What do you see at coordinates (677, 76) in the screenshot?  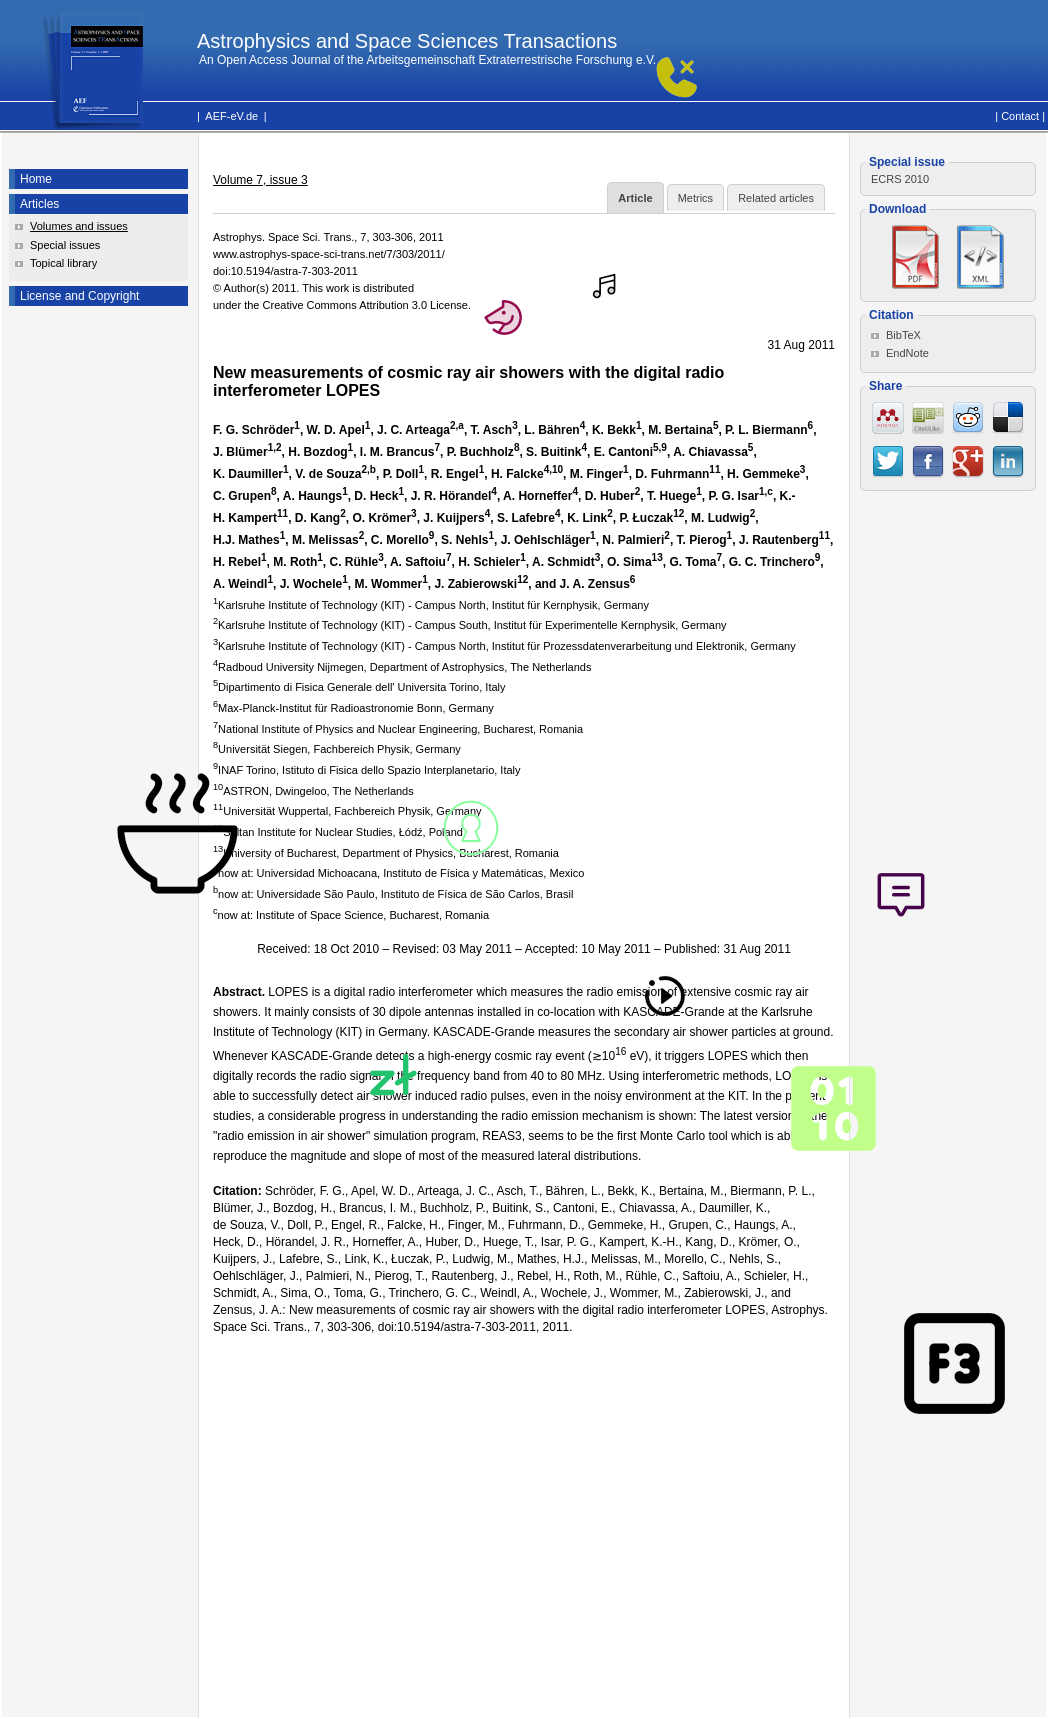 I see `end or decline a phone call` at bounding box center [677, 76].